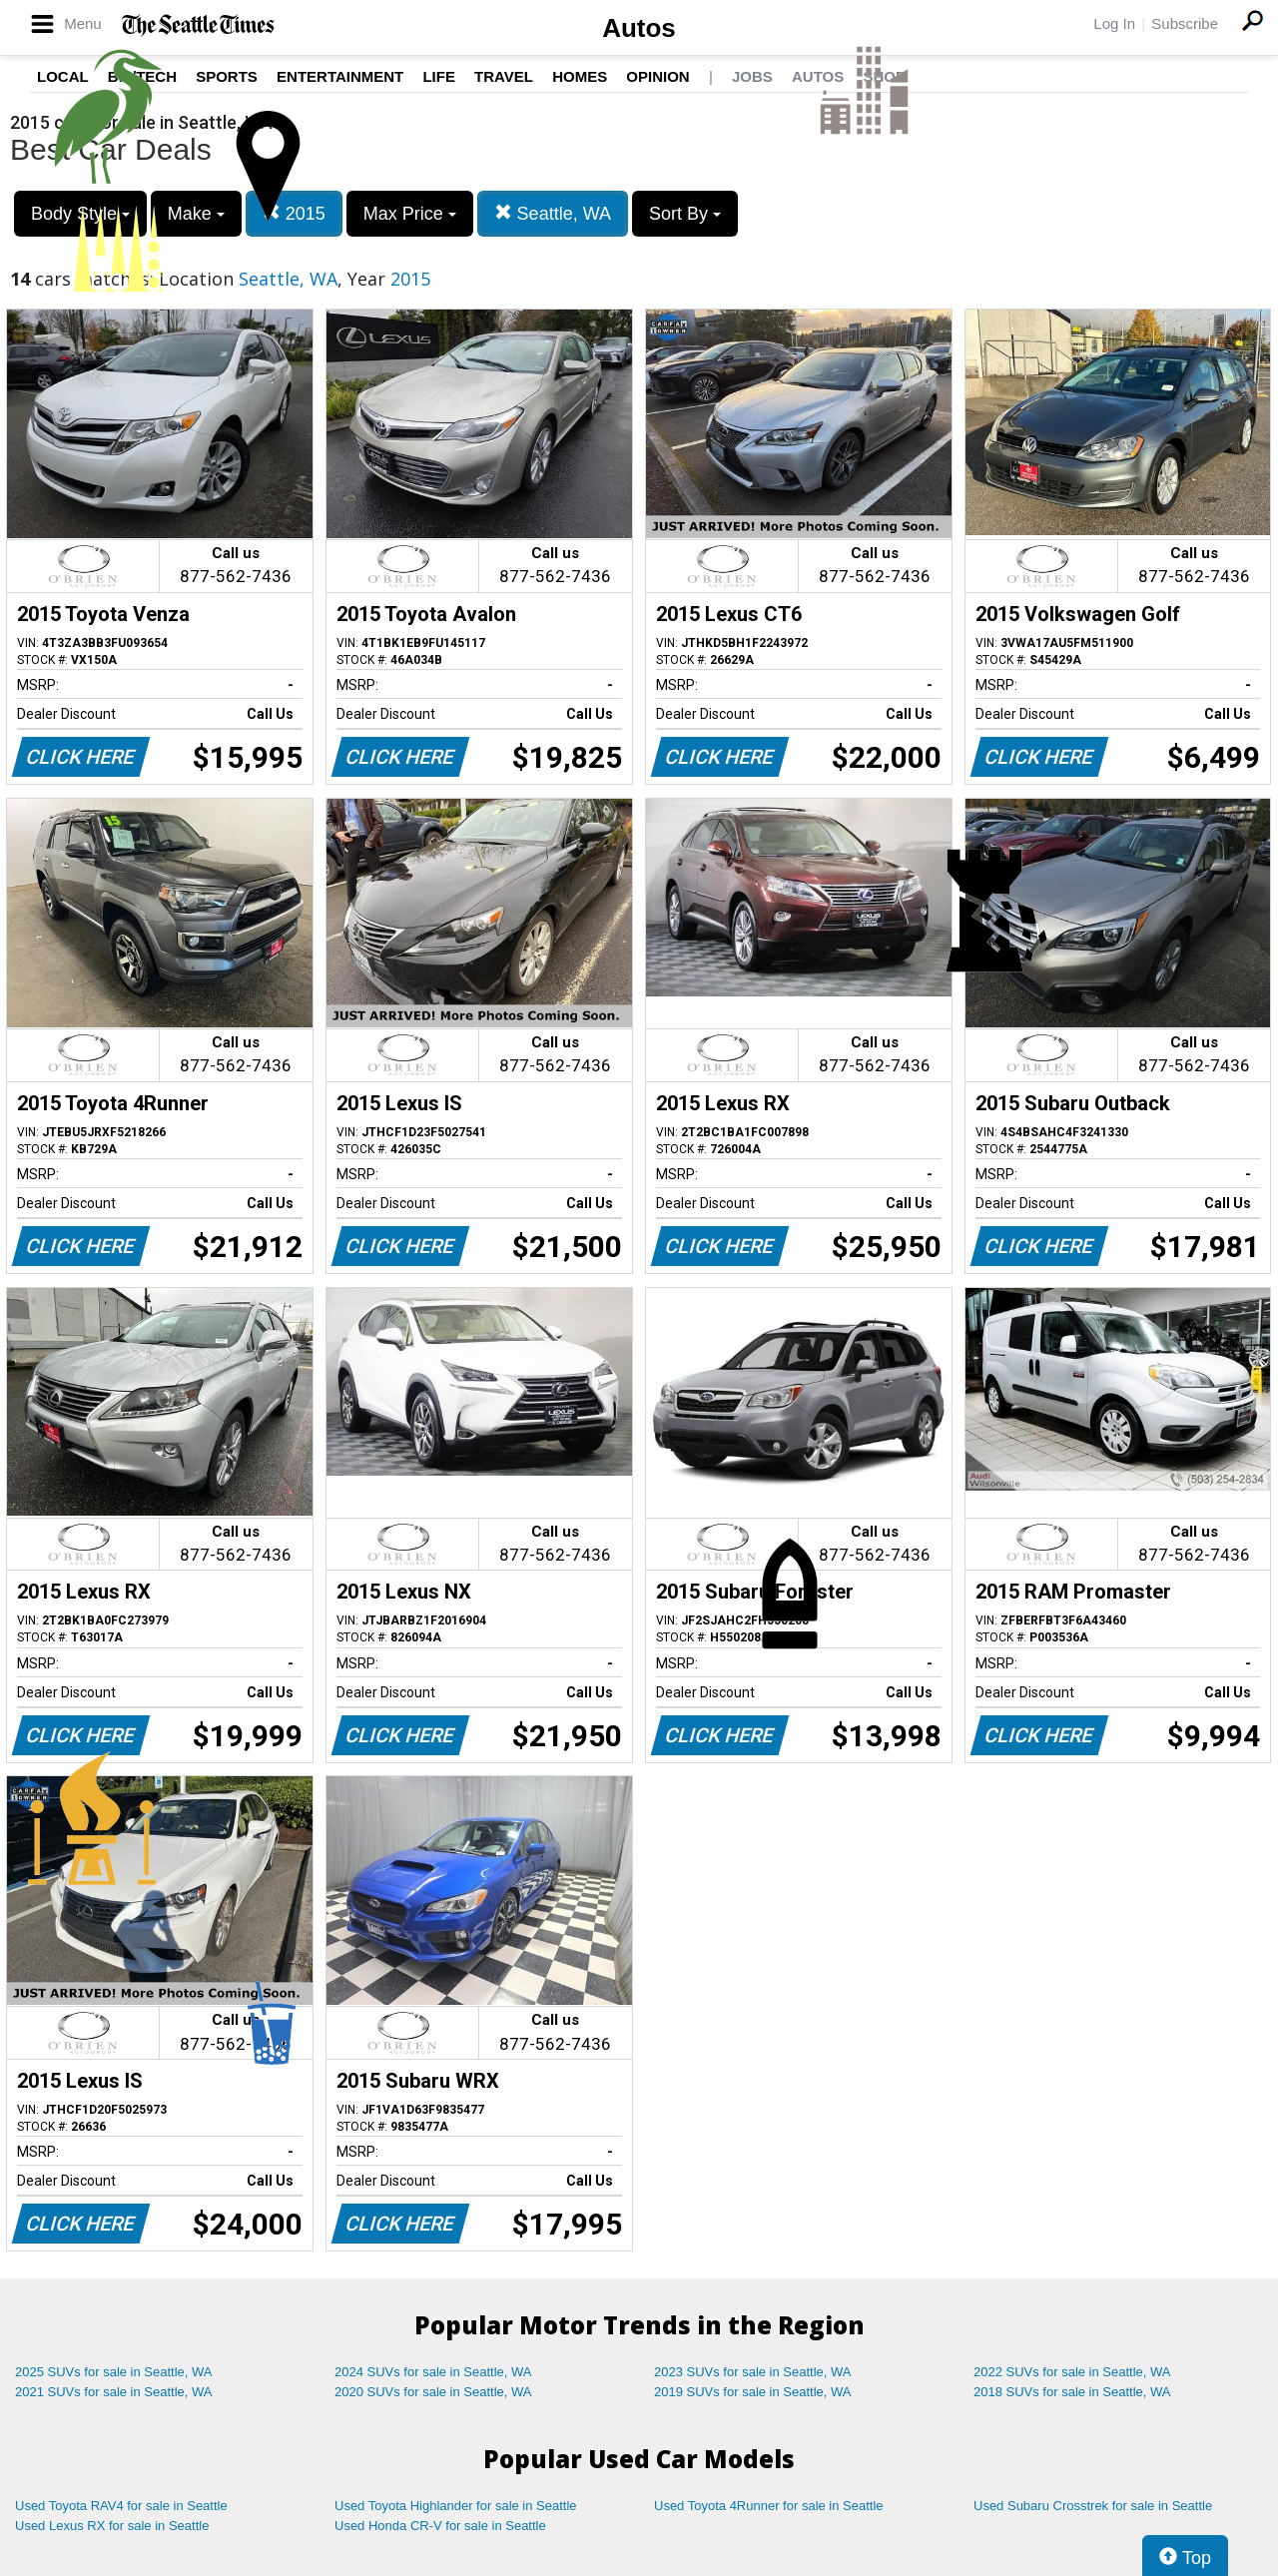  What do you see at coordinates (864, 90) in the screenshot?
I see `view city or urban location` at bounding box center [864, 90].